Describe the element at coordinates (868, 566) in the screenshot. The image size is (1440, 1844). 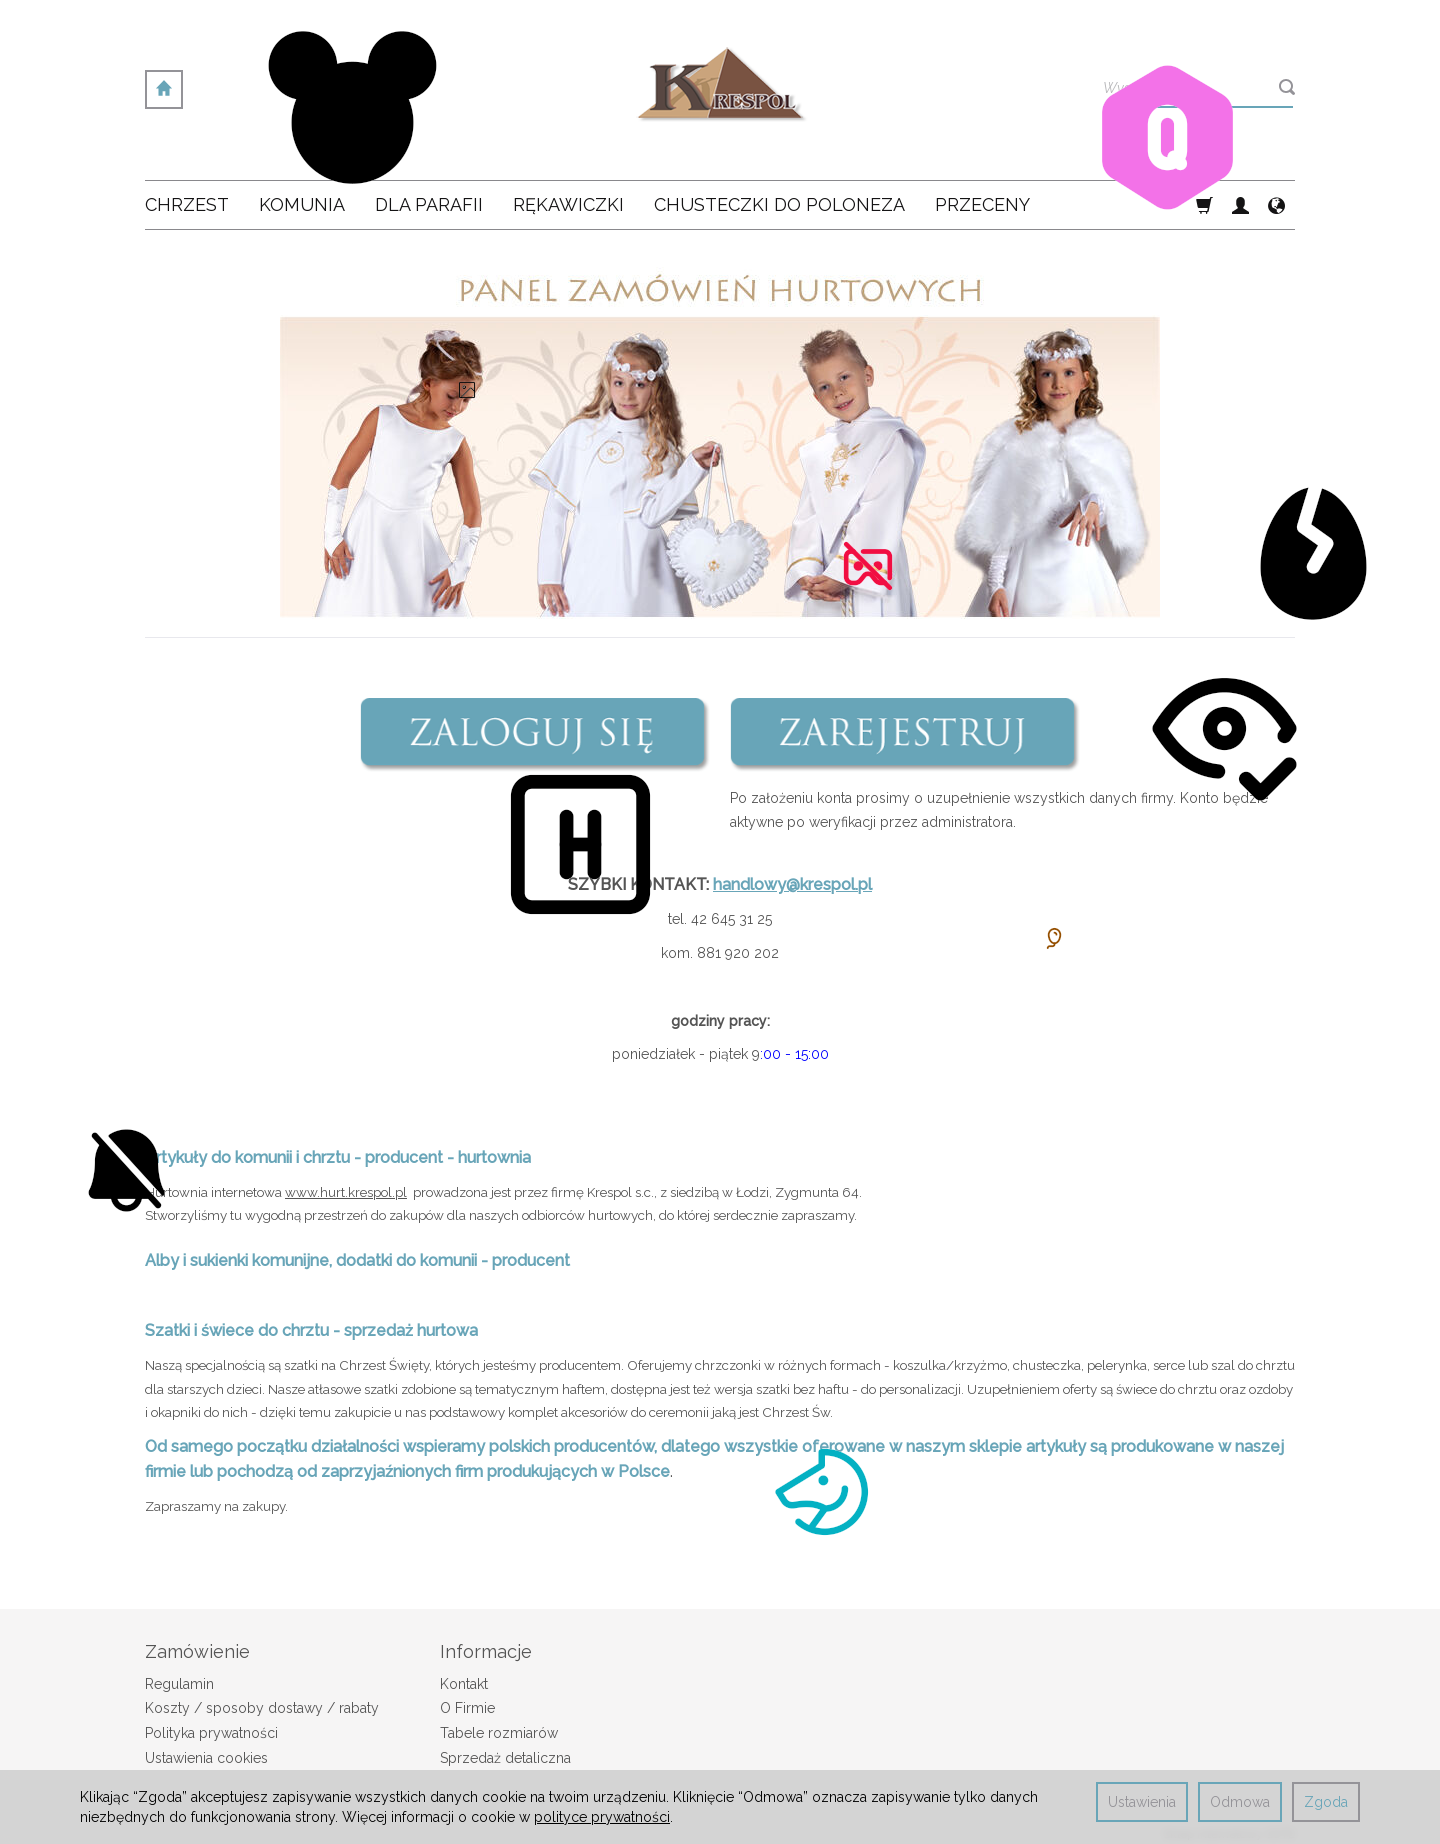
I see `disable VR or cardboard viewer mode` at that location.